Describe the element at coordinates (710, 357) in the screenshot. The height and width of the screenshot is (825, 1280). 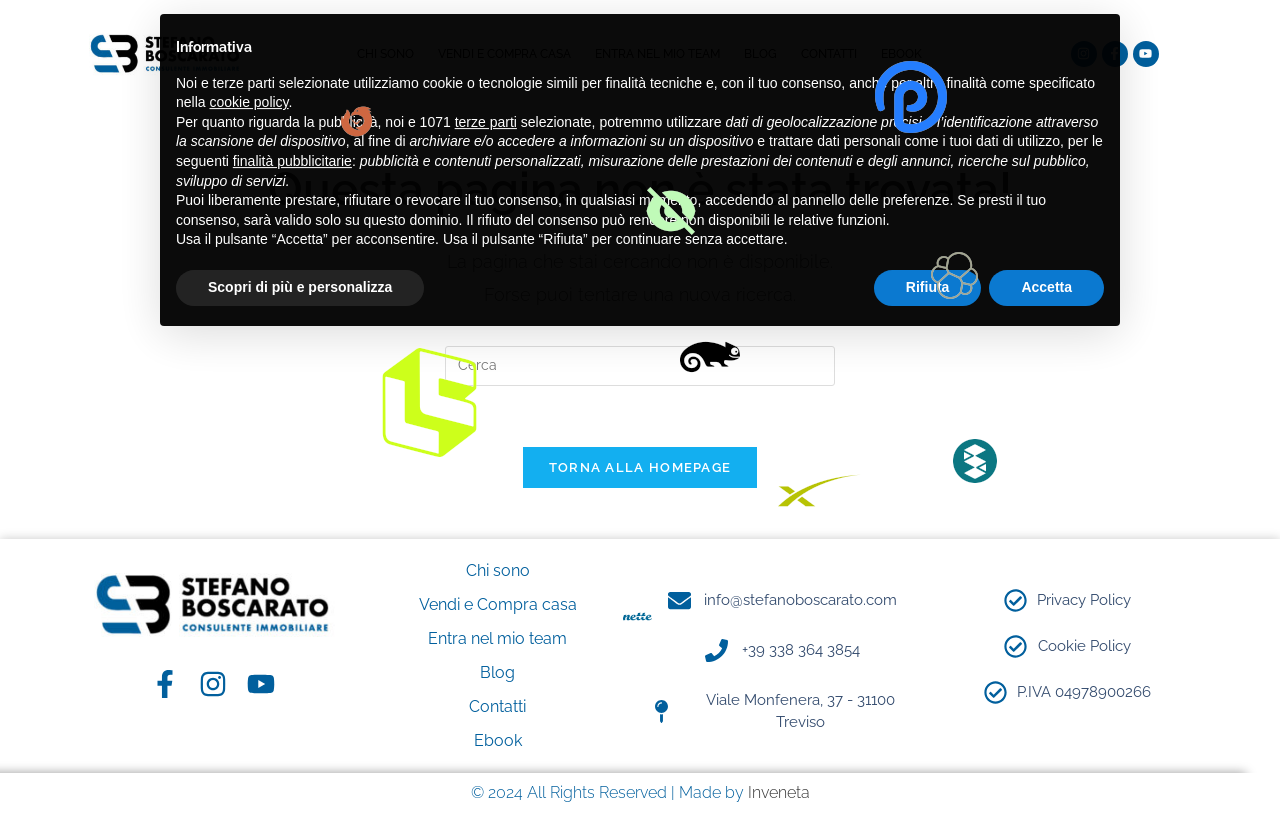
I see `SUSE Linux brand logo` at that location.